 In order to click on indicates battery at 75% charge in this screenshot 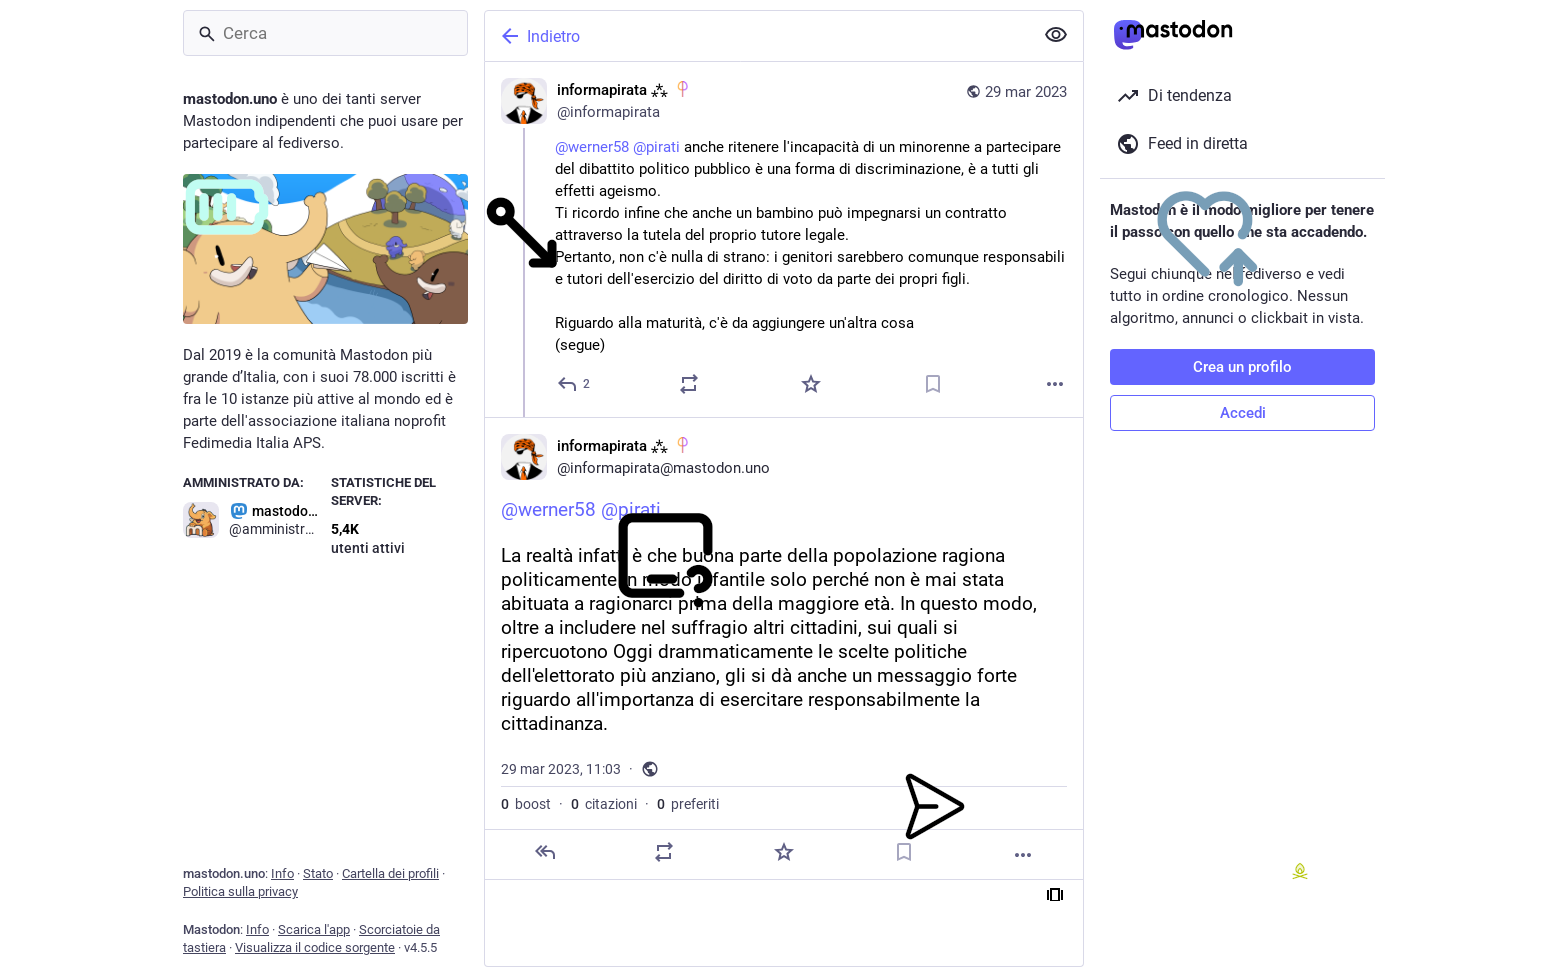, I will do `click(227, 207)`.